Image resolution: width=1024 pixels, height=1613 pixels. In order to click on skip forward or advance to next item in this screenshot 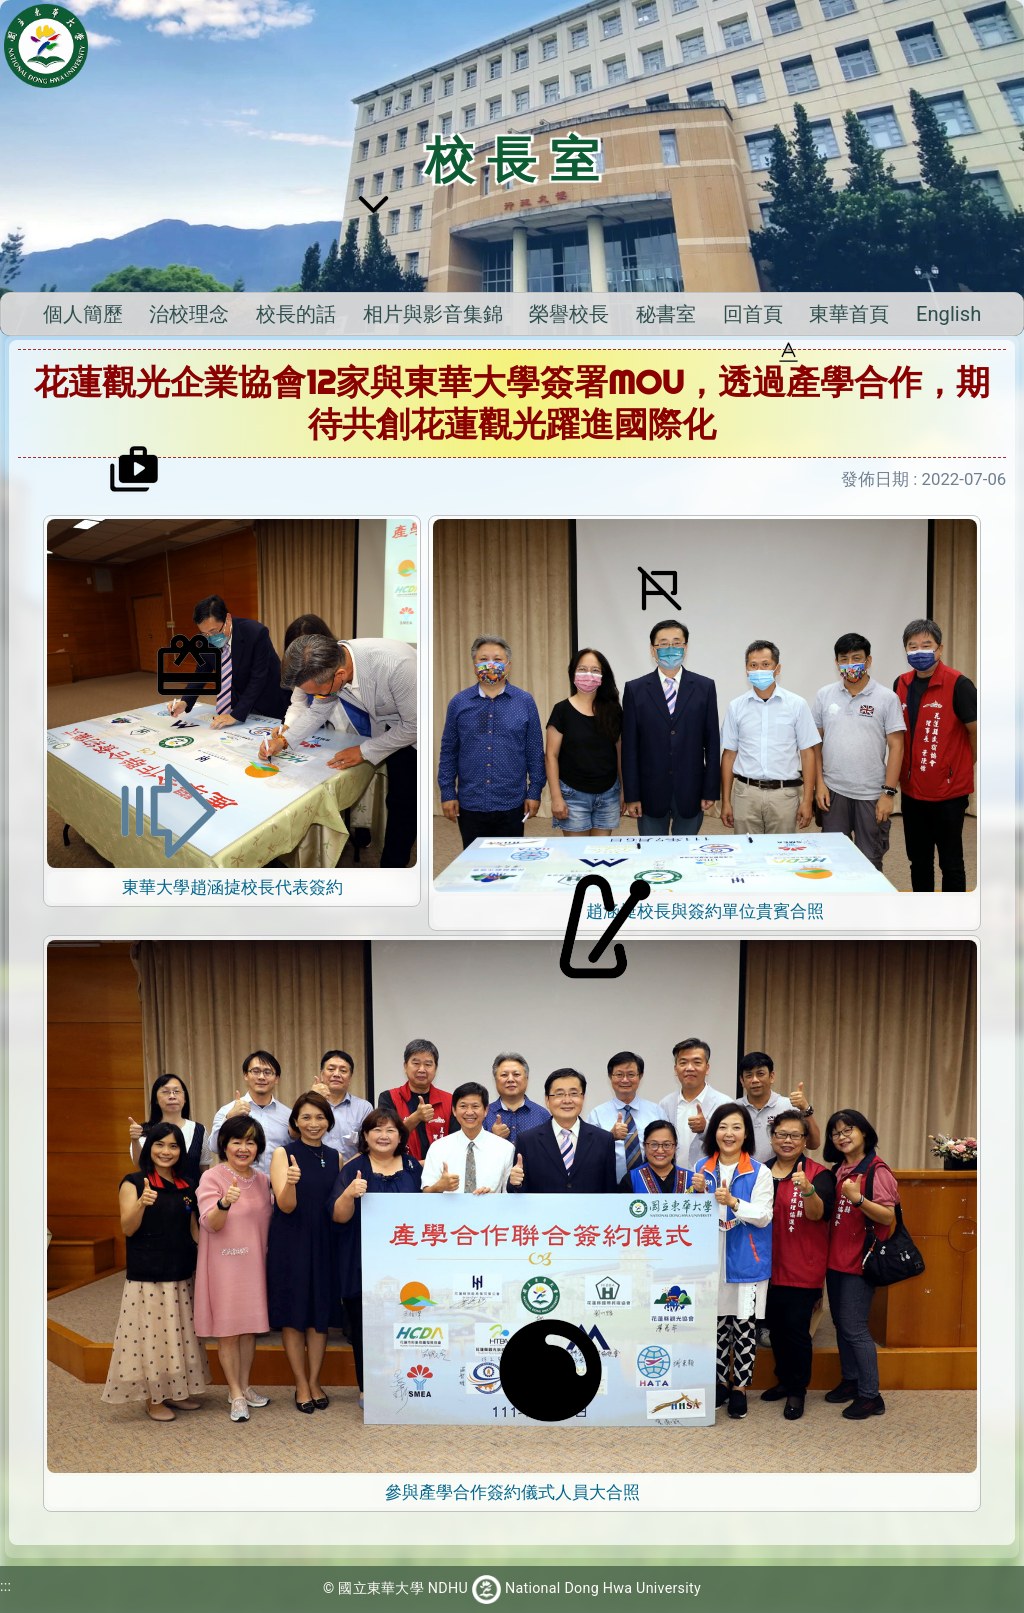, I will do `click(165, 811)`.